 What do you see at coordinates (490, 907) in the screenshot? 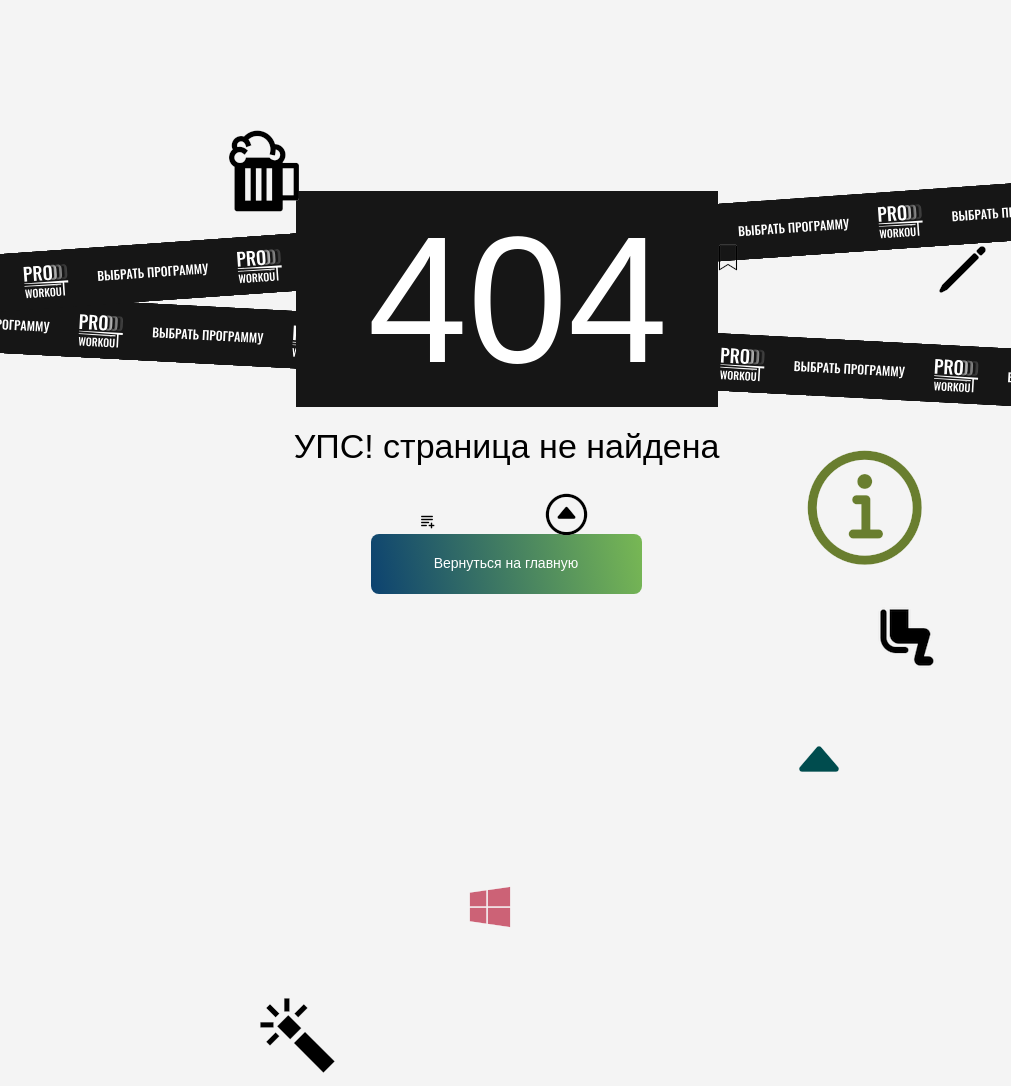
I see `open windows-specific settings or features` at bounding box center [490, 907].